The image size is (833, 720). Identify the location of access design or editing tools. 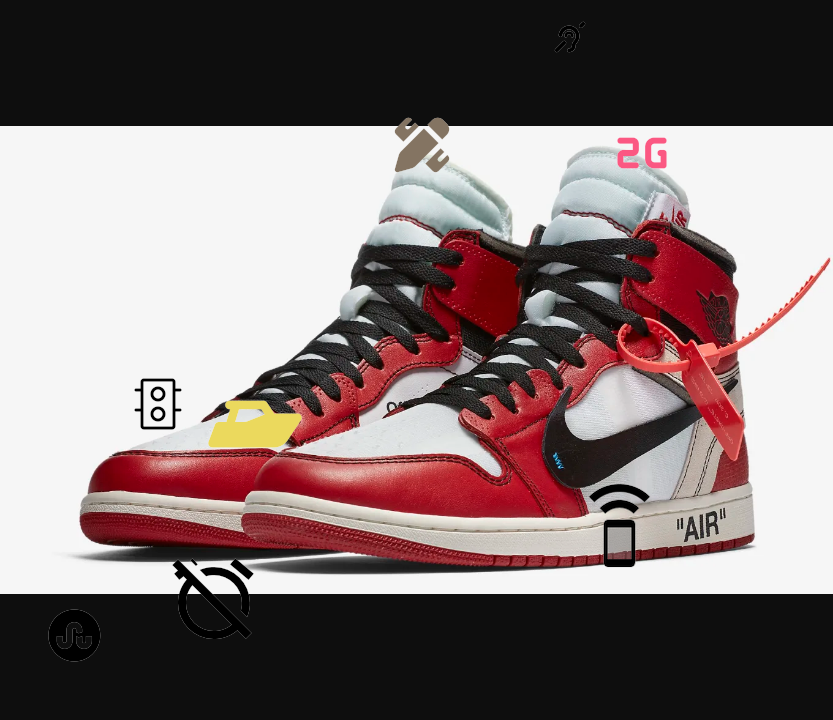
(422, 145).